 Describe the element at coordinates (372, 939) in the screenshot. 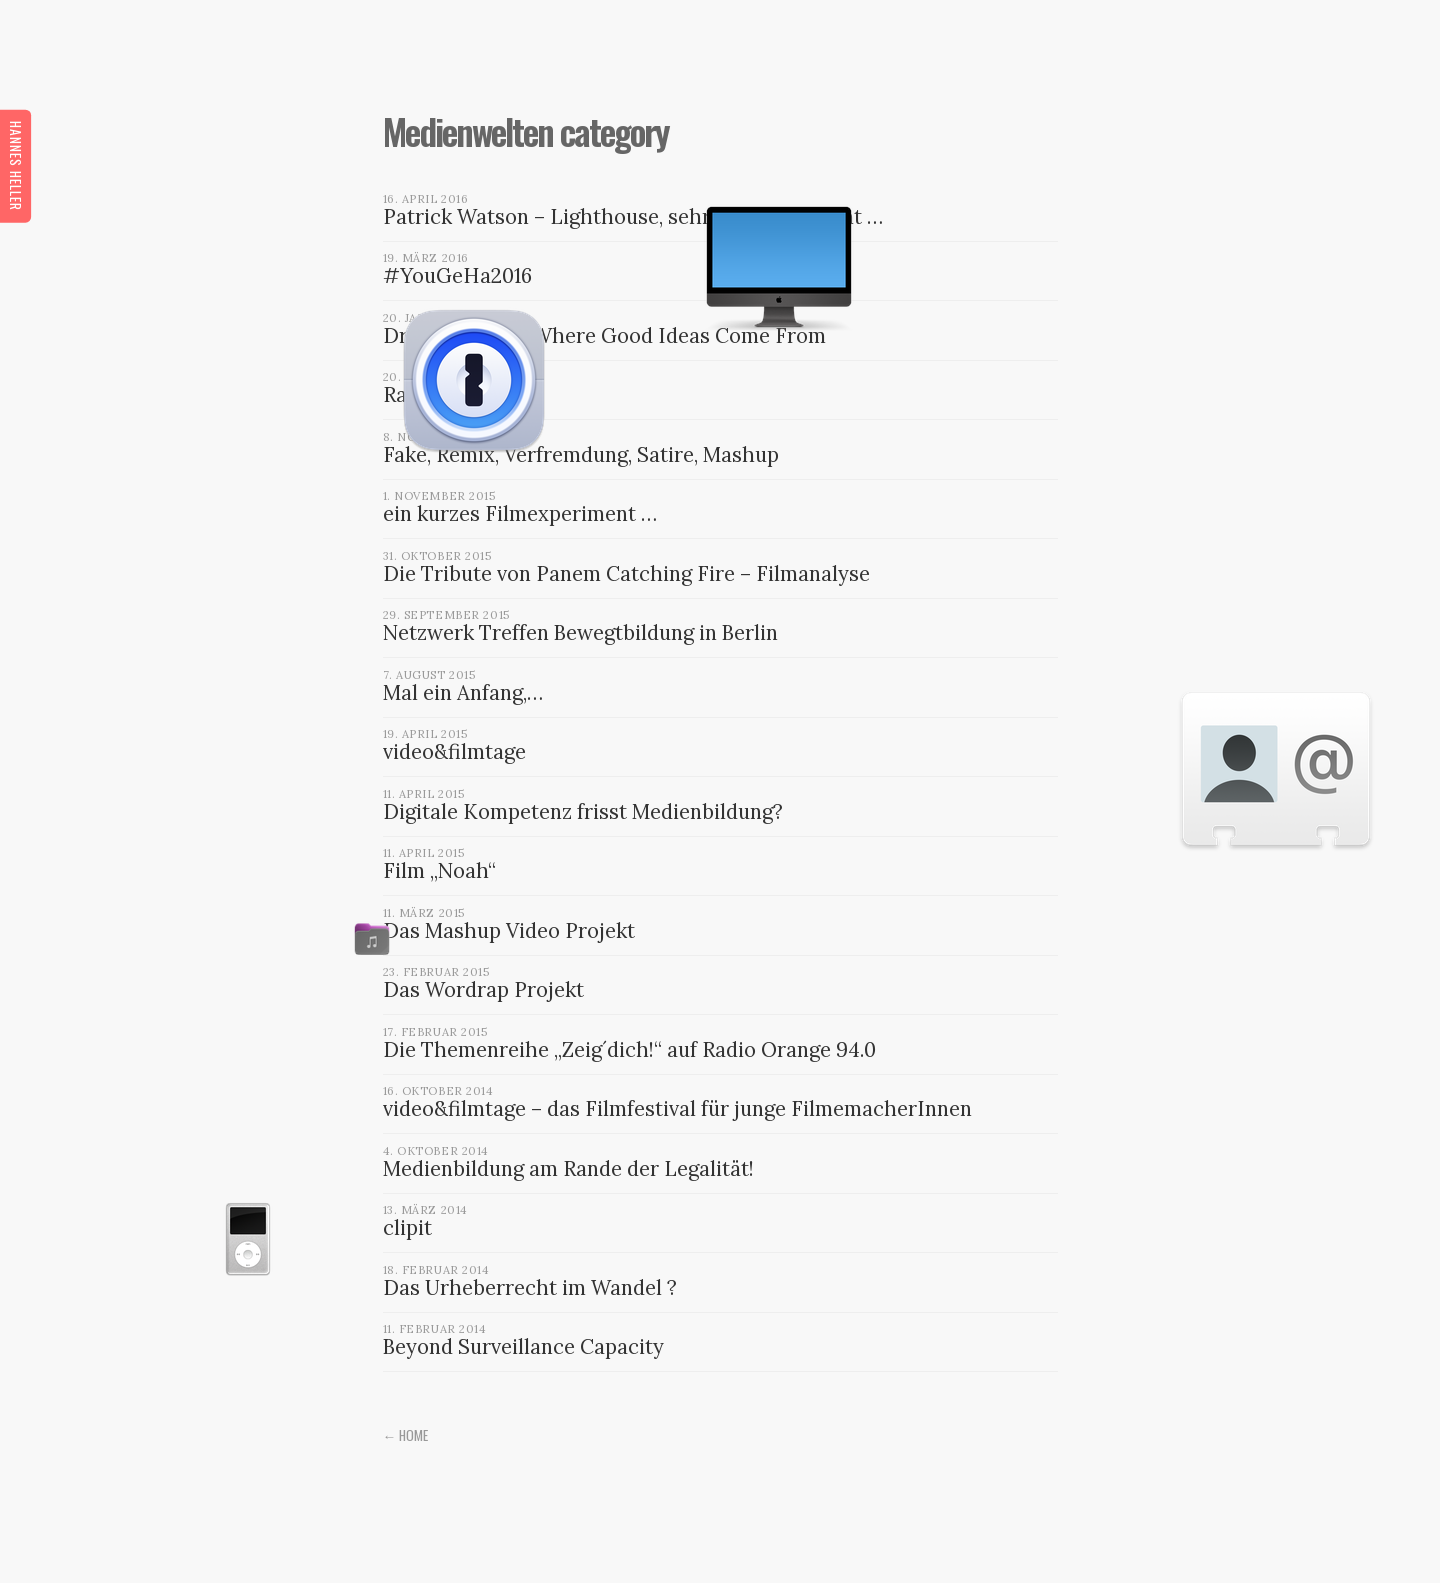

I see `open your music folder` at that location.